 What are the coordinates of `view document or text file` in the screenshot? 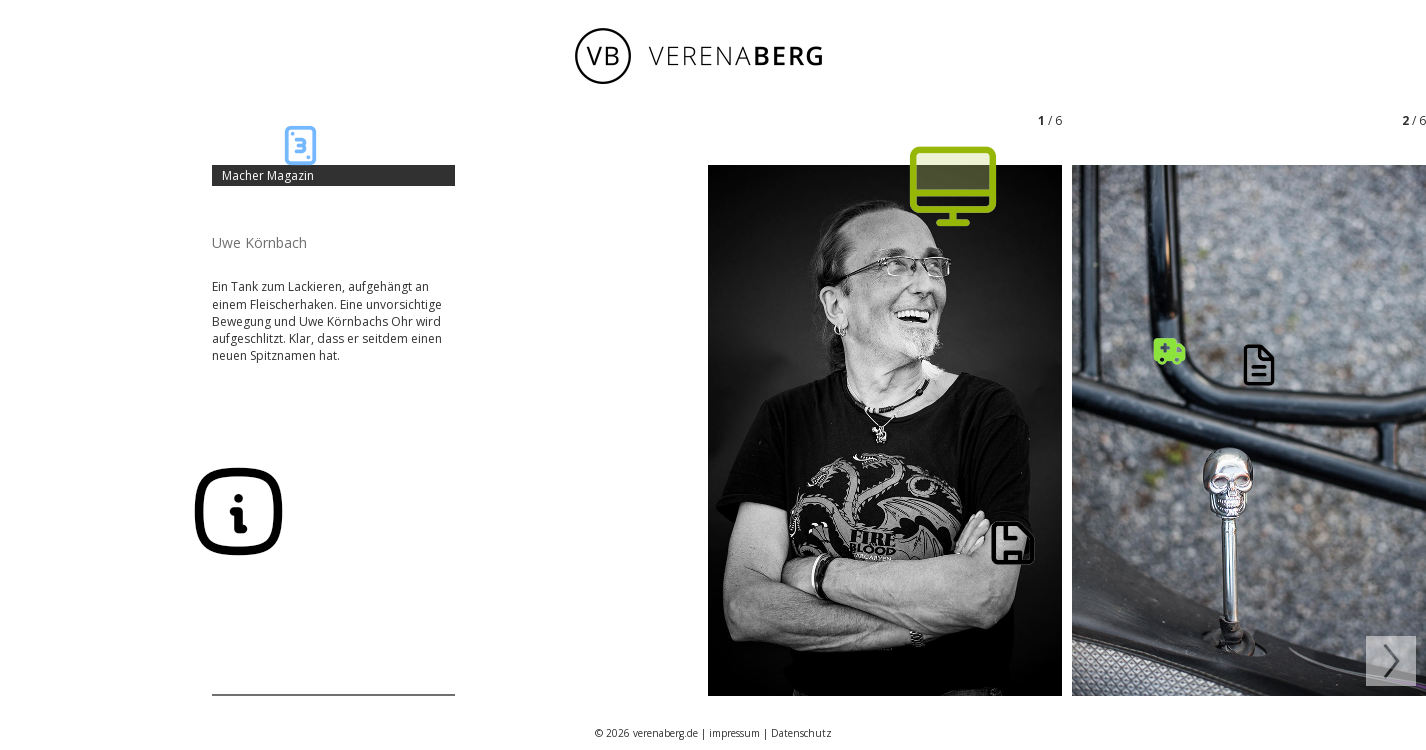 It's located at (1259, 365).